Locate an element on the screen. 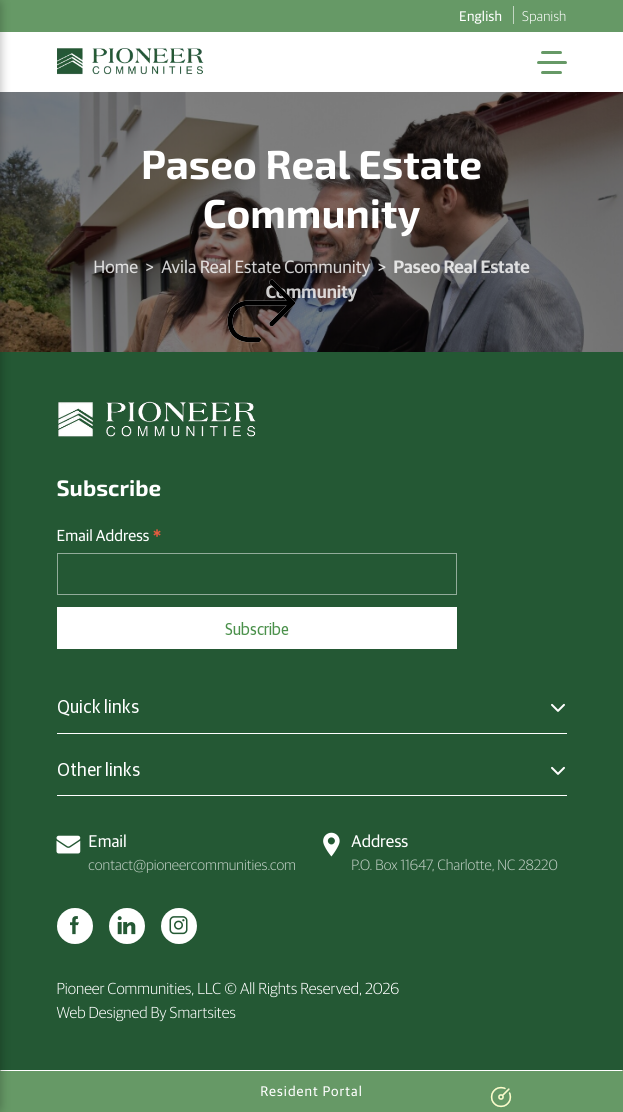 The height and width of the screenshot is (1112, 623). redo the last undone action is located at coordinates (261, 313).